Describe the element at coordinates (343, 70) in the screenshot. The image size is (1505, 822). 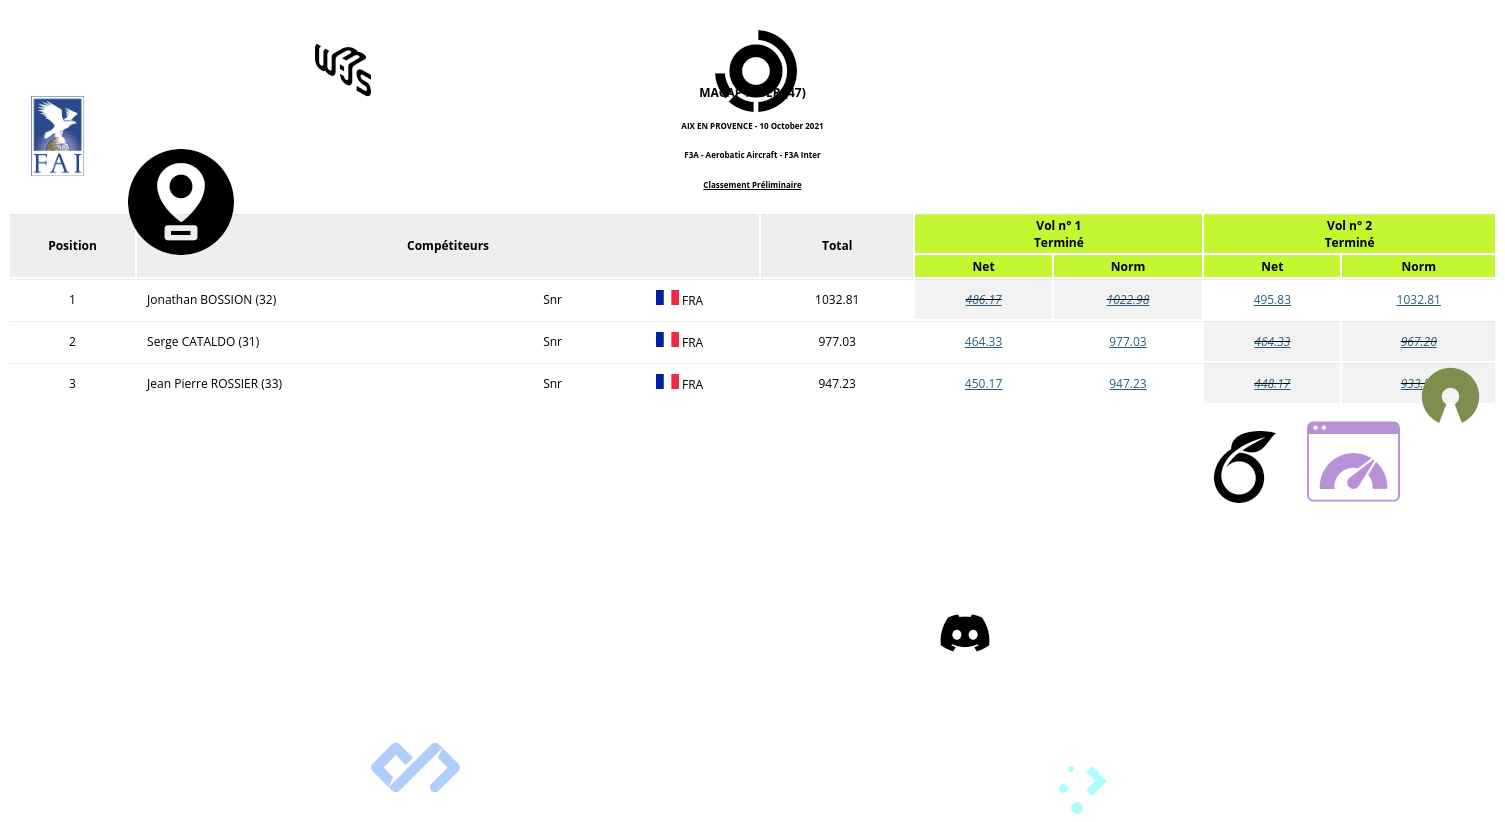
I see `web3.js library or project branding` at that location.